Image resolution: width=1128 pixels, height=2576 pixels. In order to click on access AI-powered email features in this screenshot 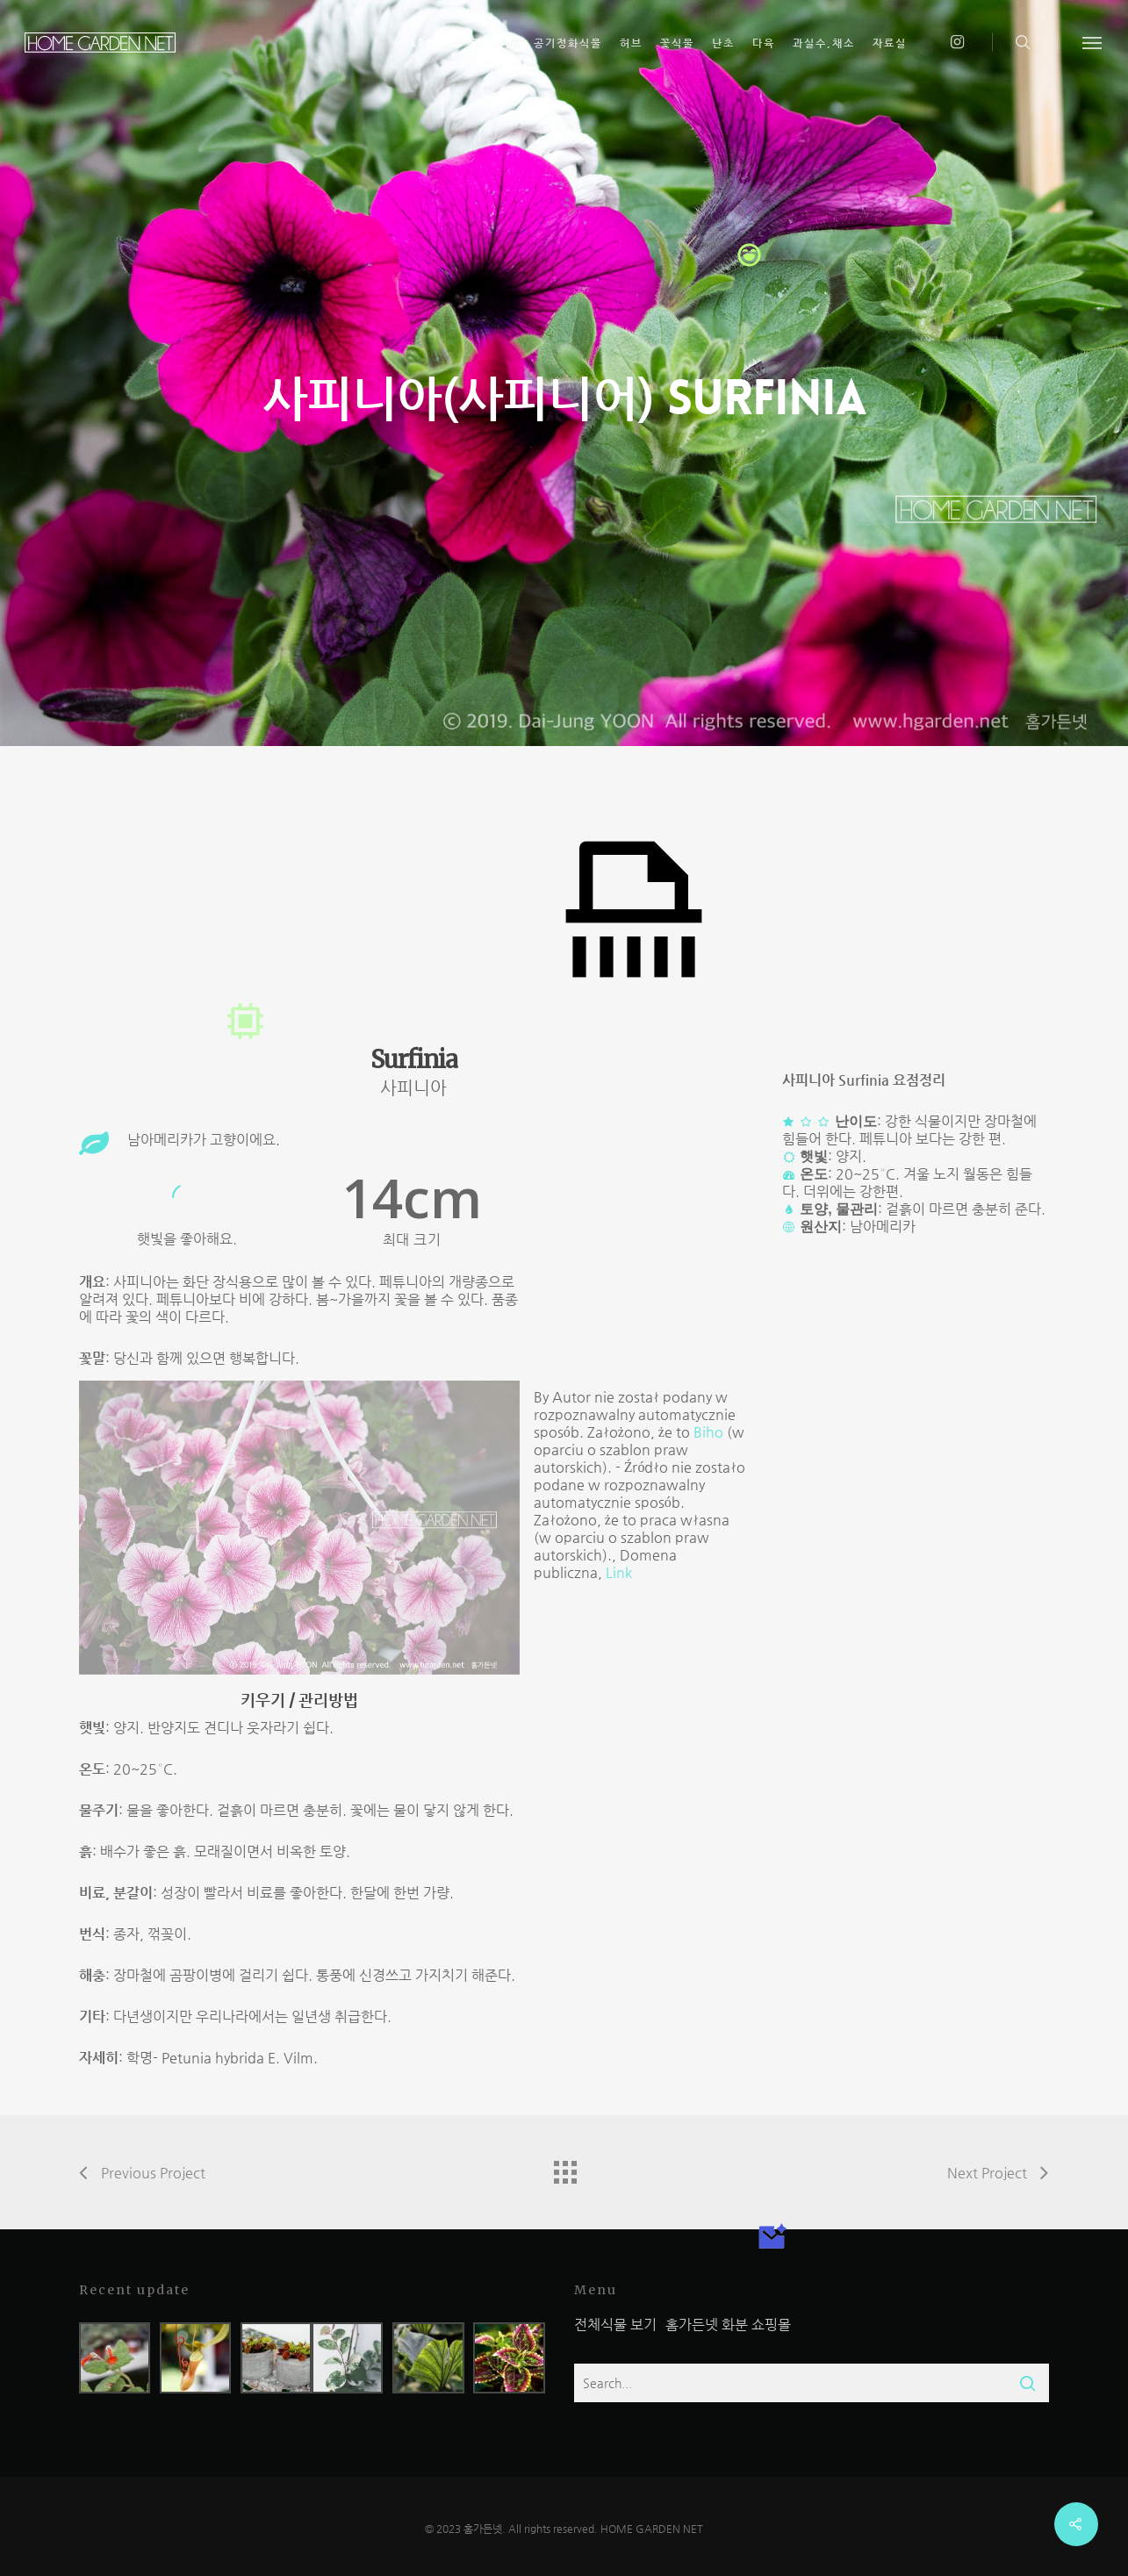, I will do `click(772, 2237)`.